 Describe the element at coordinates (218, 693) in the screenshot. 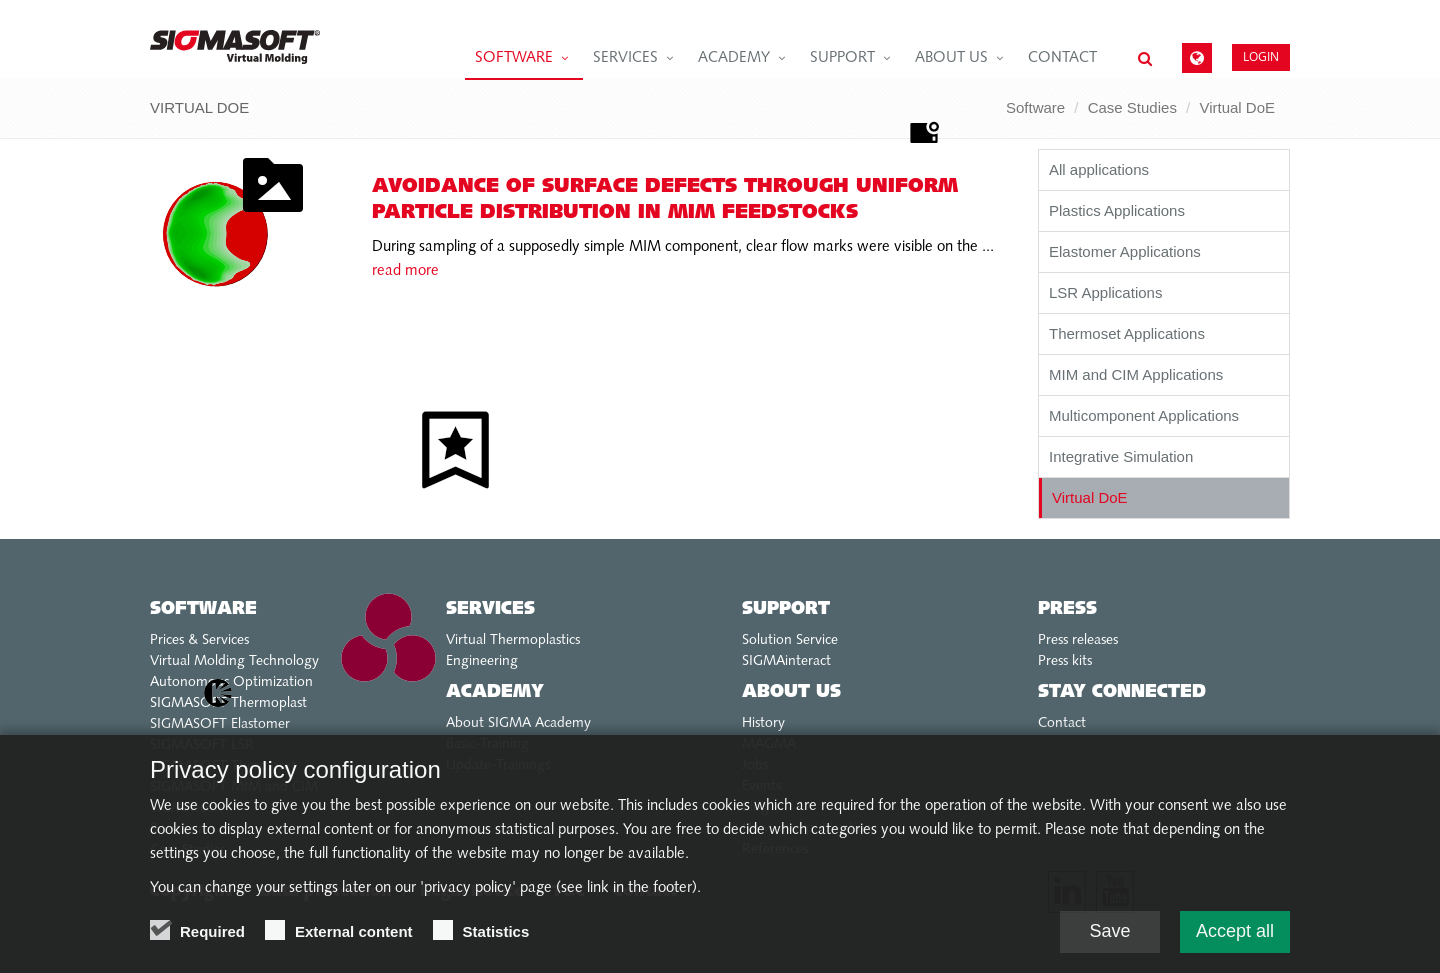

I see `open the Kinopoisk app` at that location.